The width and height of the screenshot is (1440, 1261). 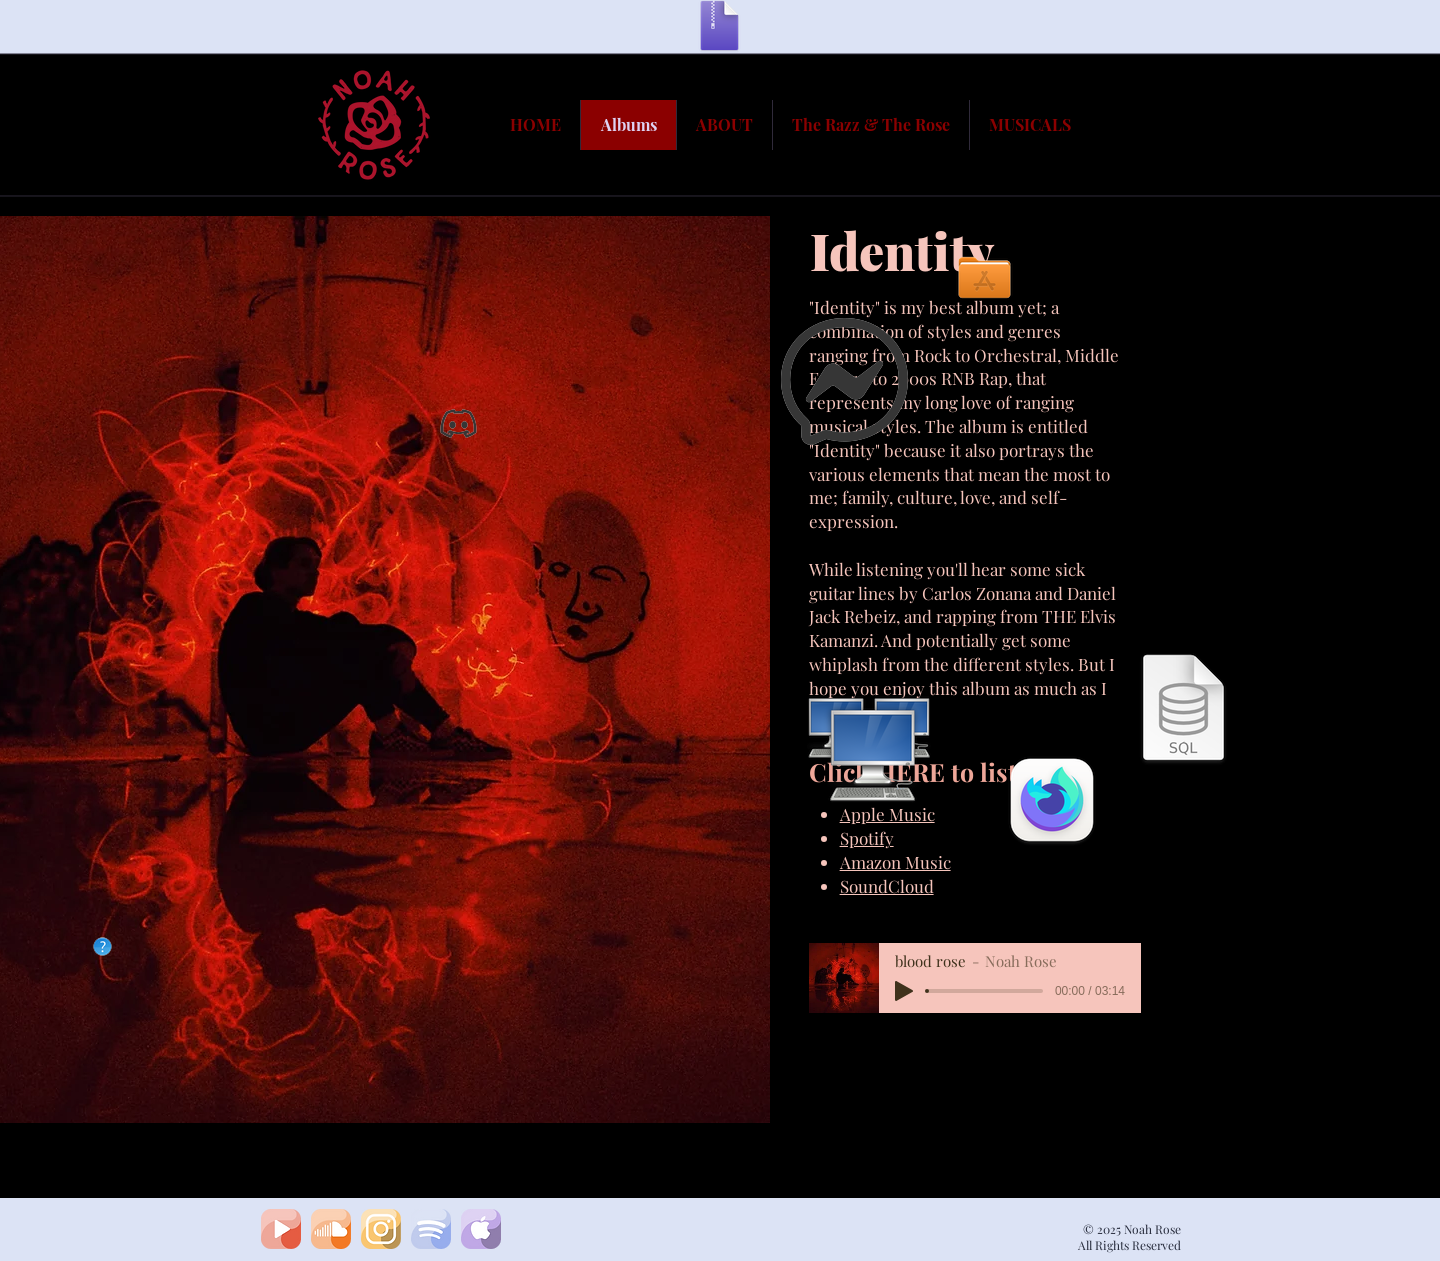 I want to click on open Caprine, a Facebook Messenger desktop client, so click(x=844, y=381).